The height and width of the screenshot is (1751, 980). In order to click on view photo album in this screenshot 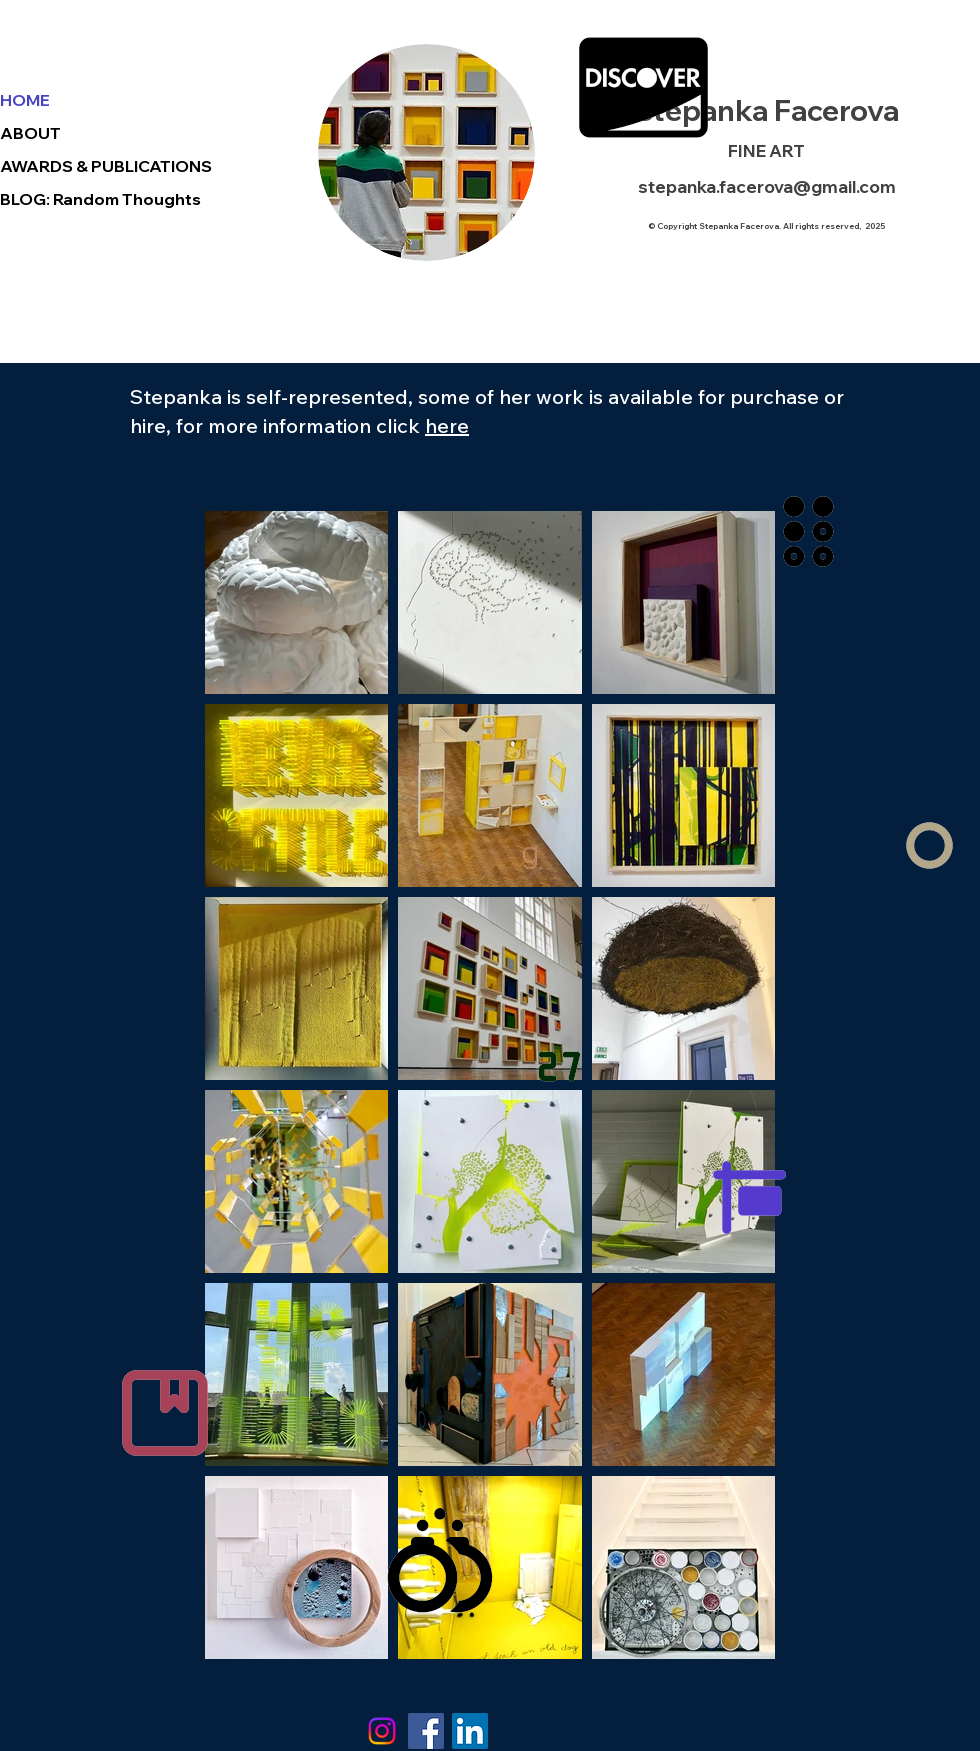, I will do `click(165, 1413)`.